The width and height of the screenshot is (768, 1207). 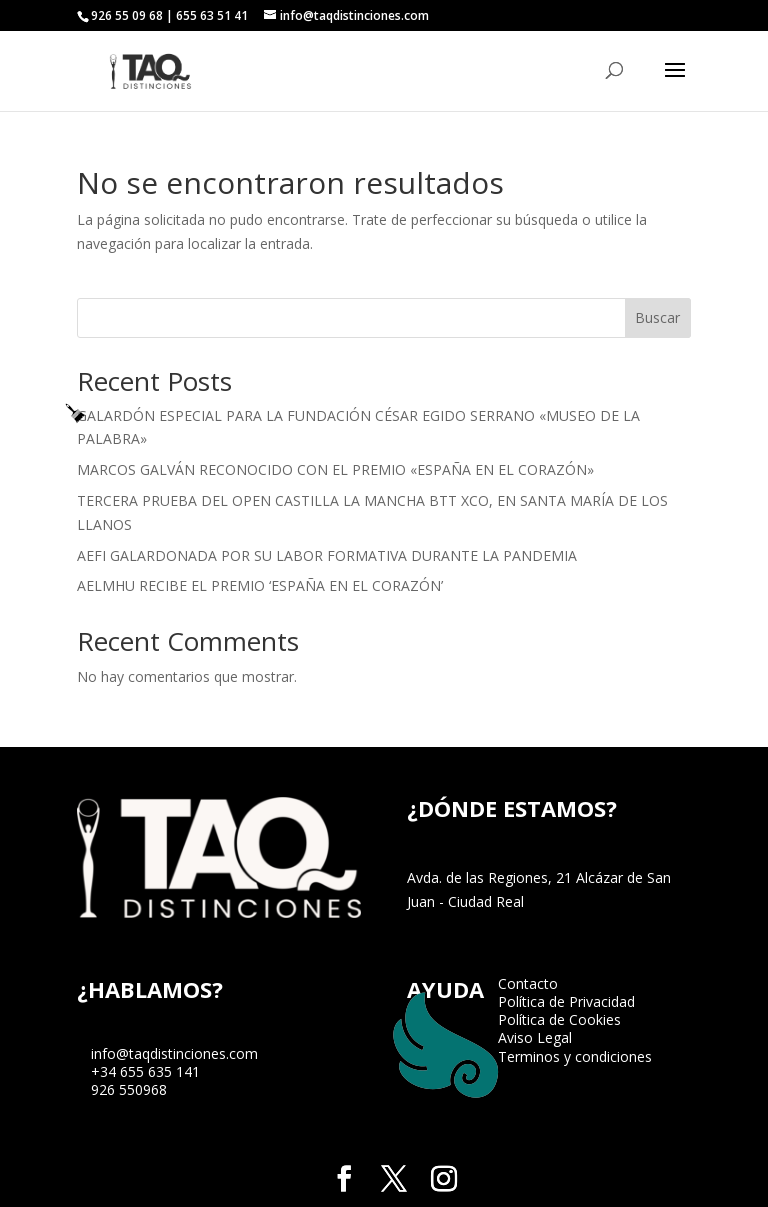 What do you see at coordinates (75, 413) in the screenshot?
I see `access painting or drawing tools` at bounding box center [75, 413].